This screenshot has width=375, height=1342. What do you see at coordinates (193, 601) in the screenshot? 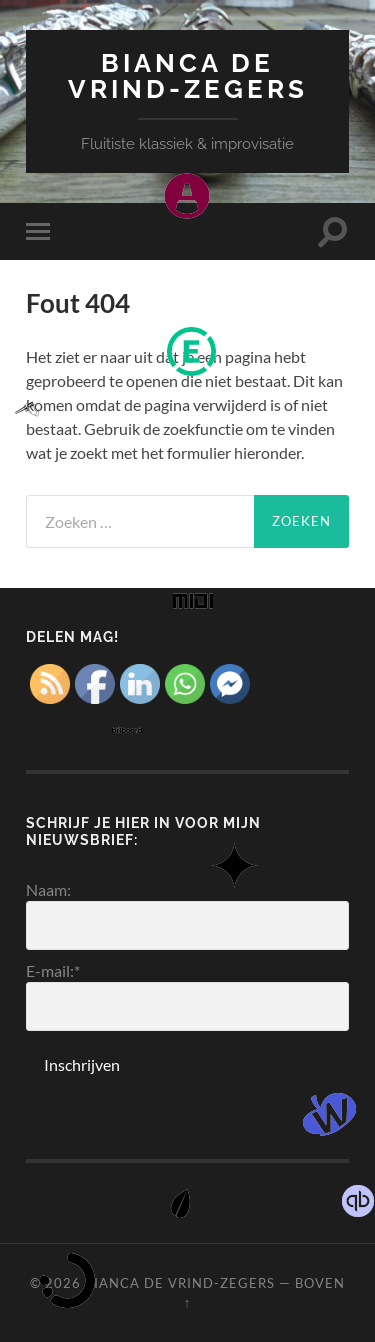
I see `midi audio format or protocol indicator` at bounding box center [193, 601].